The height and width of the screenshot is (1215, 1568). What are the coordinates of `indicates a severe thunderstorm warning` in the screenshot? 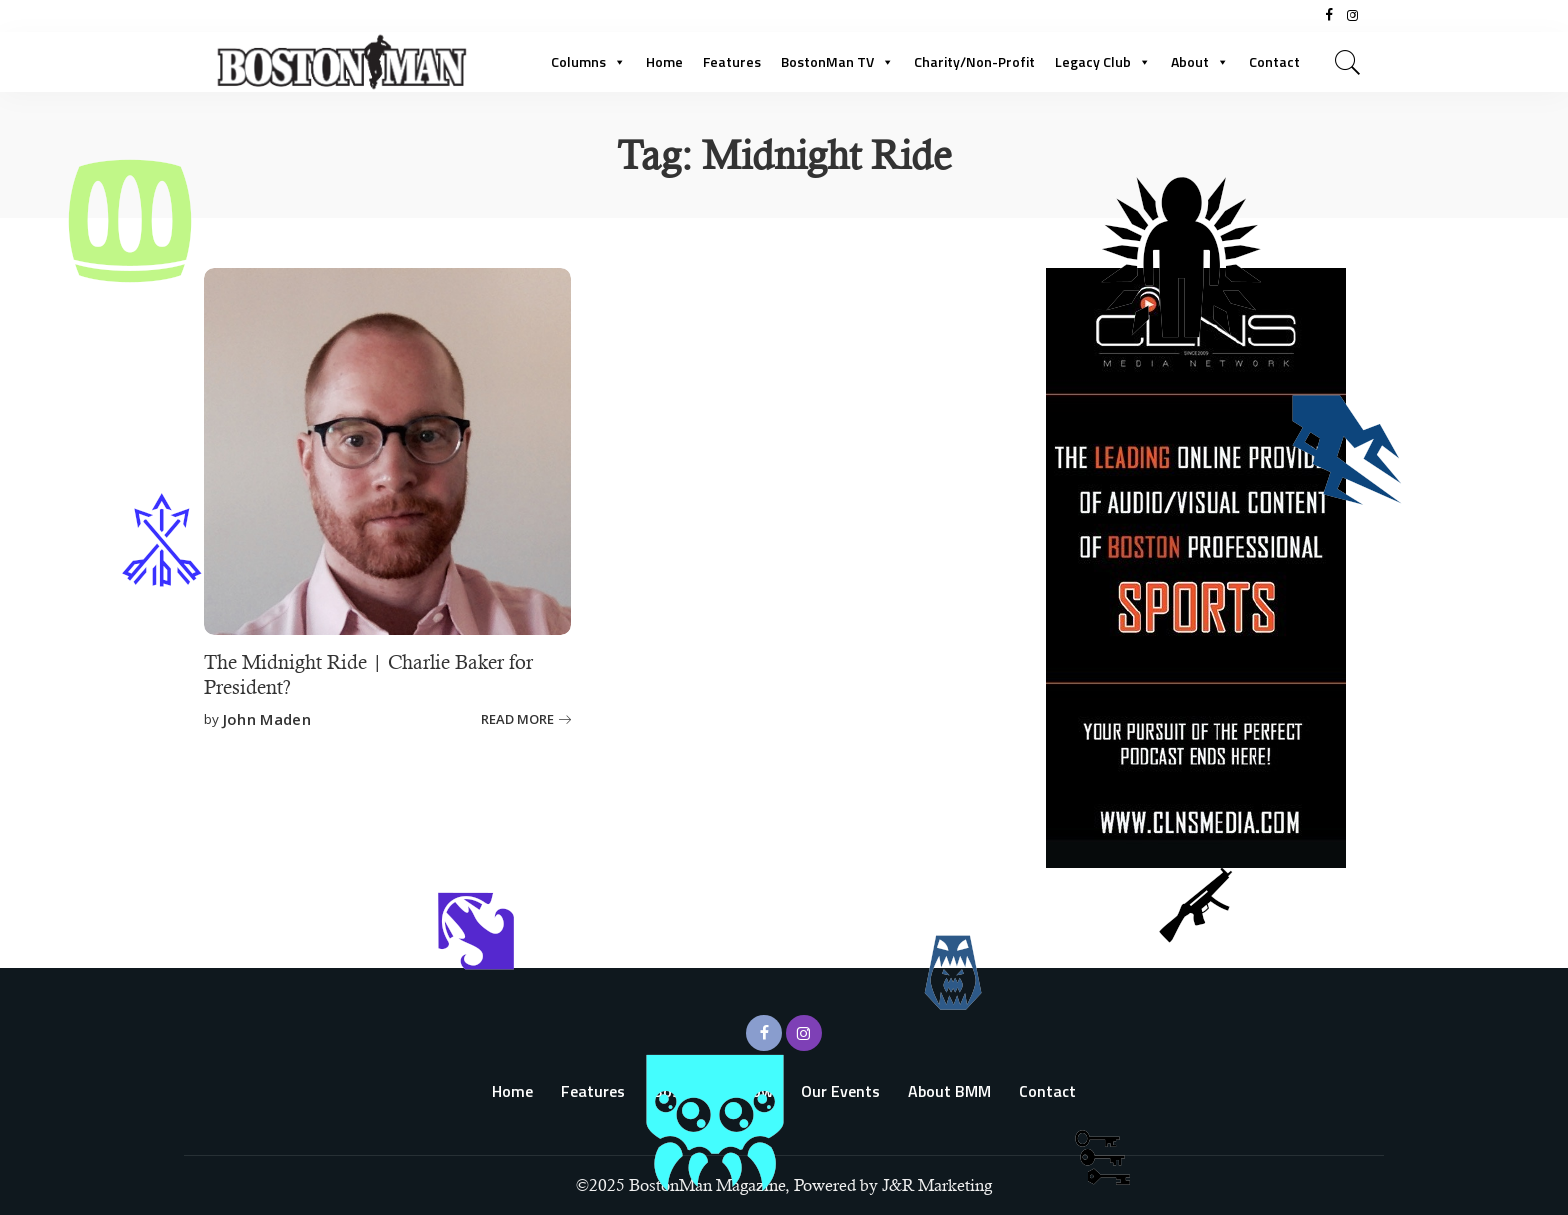 It's located at (1346, 450).